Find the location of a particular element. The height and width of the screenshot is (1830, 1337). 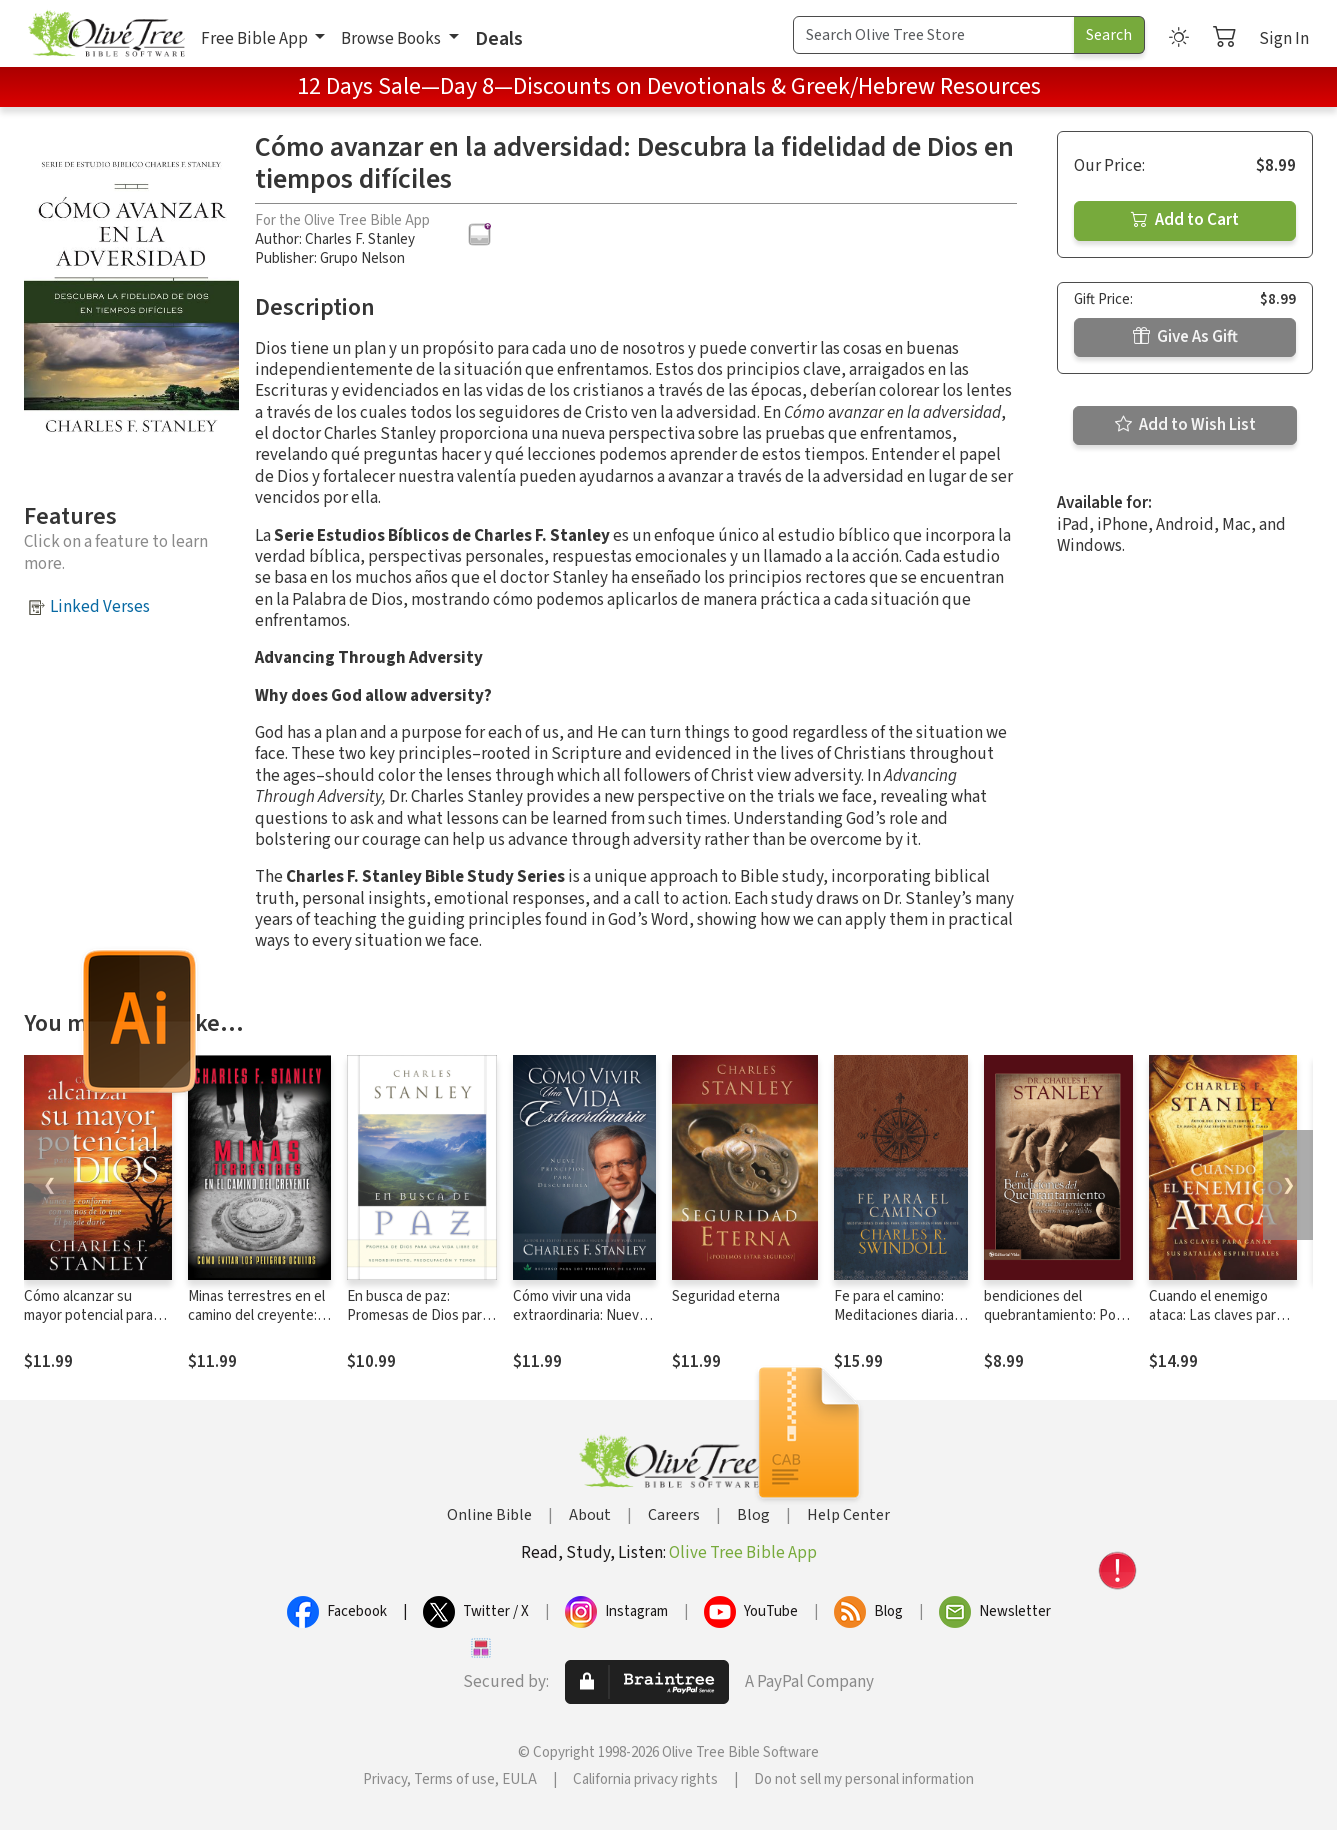

select all items in the current view is located at coordinates (481, 1648).